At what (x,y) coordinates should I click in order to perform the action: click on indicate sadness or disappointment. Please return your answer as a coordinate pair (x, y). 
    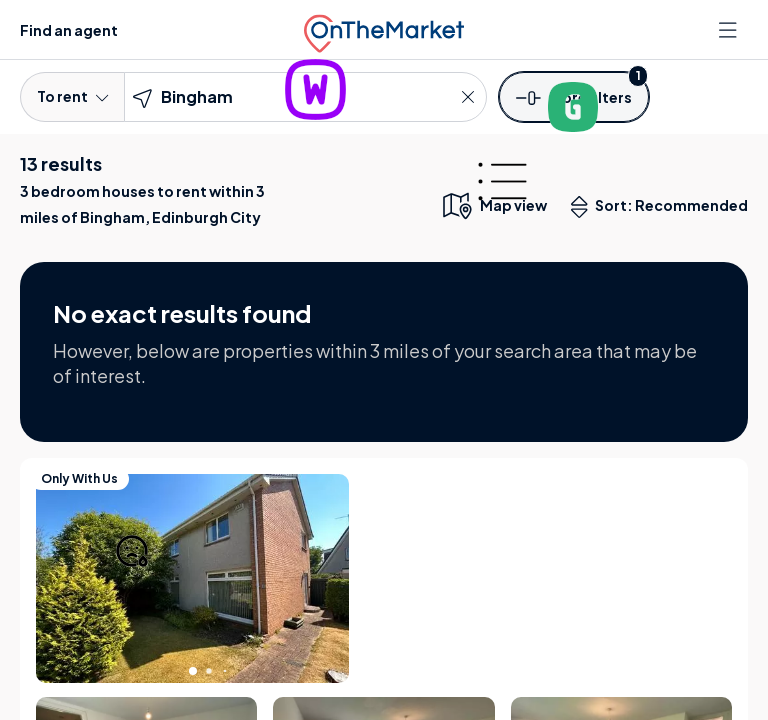
    Looking at the image, I should click on (132, 551).